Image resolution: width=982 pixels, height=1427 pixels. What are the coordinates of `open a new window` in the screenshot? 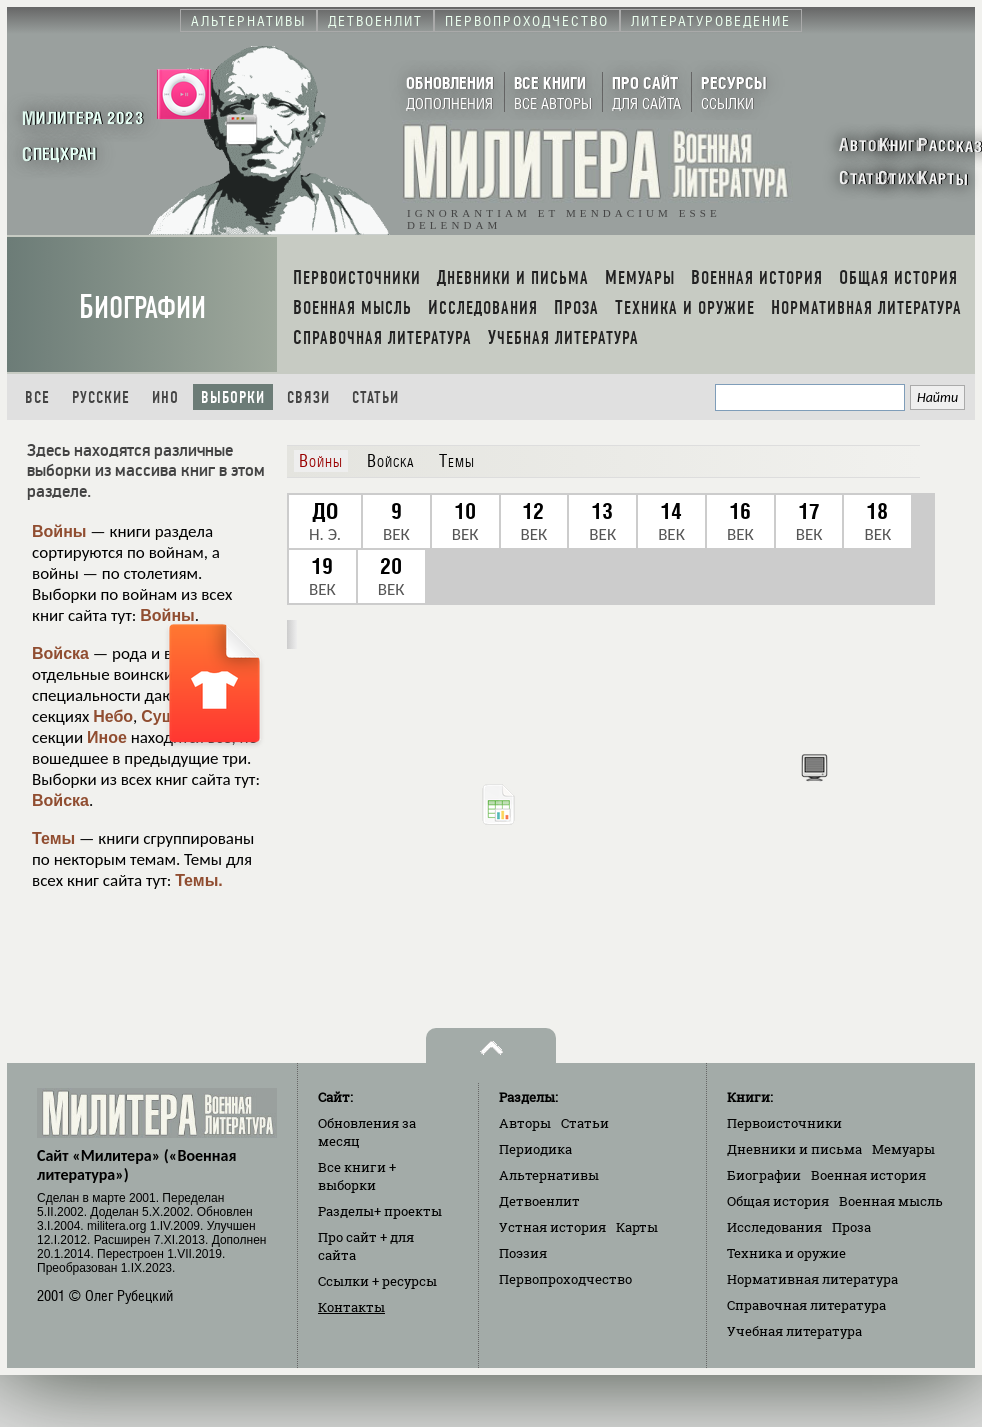 It's located at (241, 129).